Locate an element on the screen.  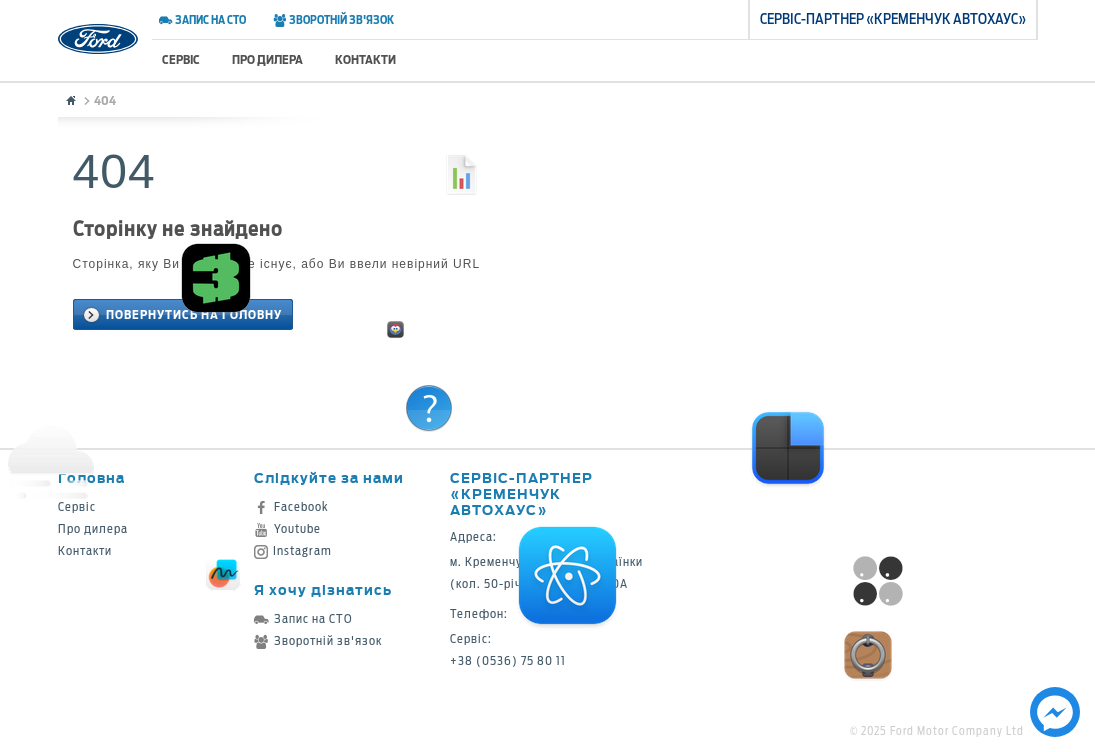
launch swell foop puzzle game is located at coordinates (878, 581).